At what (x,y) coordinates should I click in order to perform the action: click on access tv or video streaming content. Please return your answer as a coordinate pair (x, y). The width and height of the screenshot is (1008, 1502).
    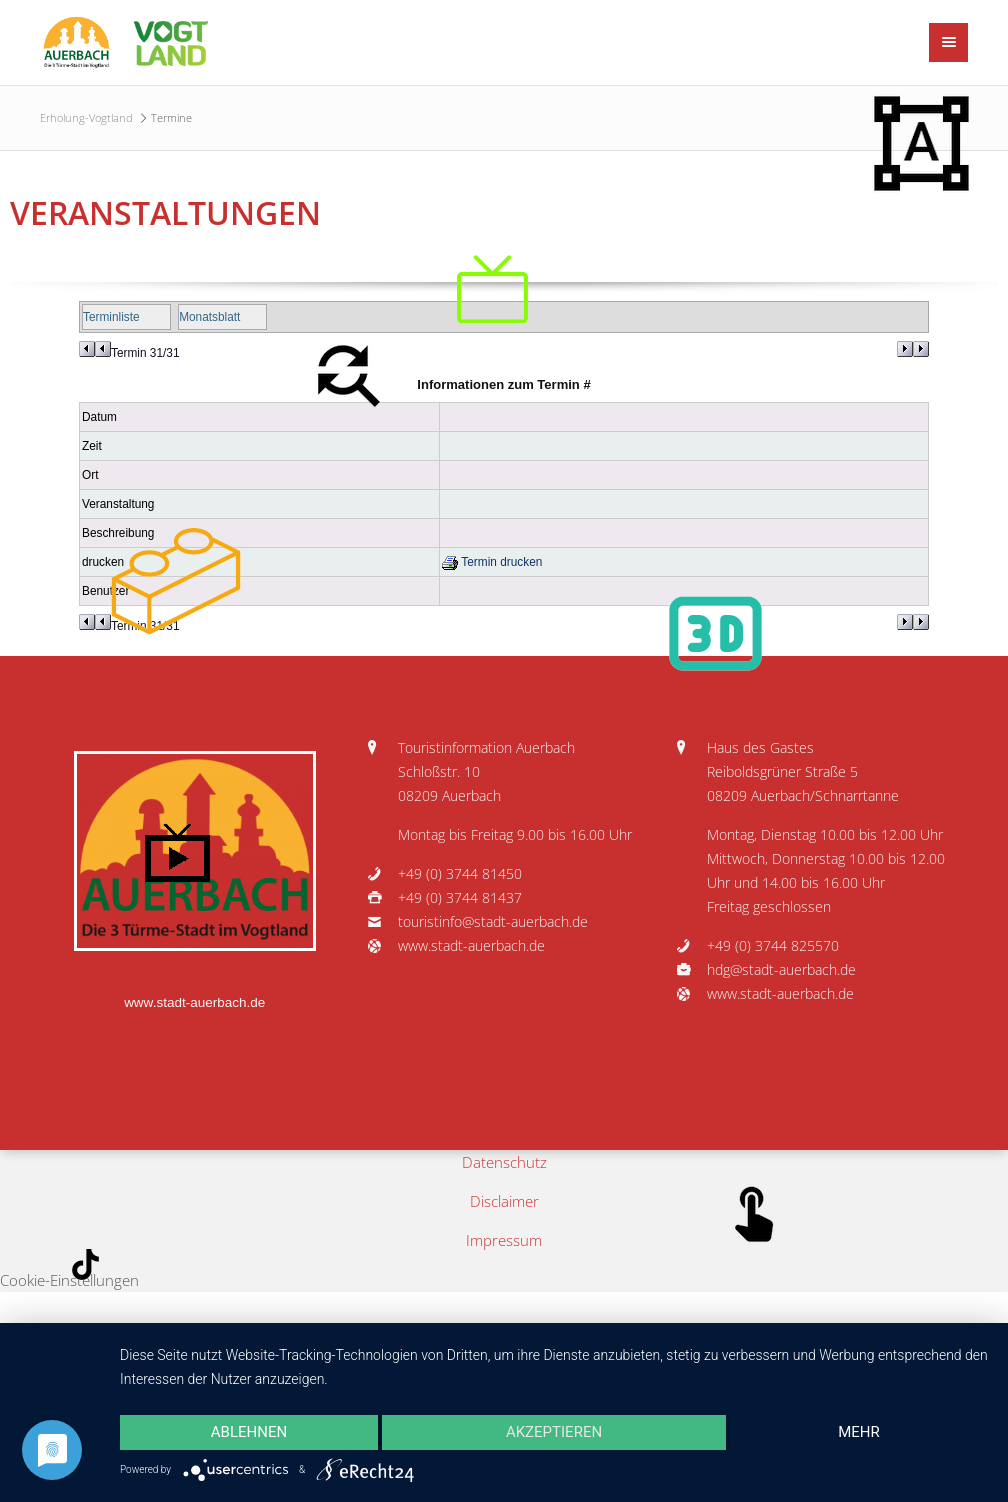
    Looking at the image, I should click on (492, 293).